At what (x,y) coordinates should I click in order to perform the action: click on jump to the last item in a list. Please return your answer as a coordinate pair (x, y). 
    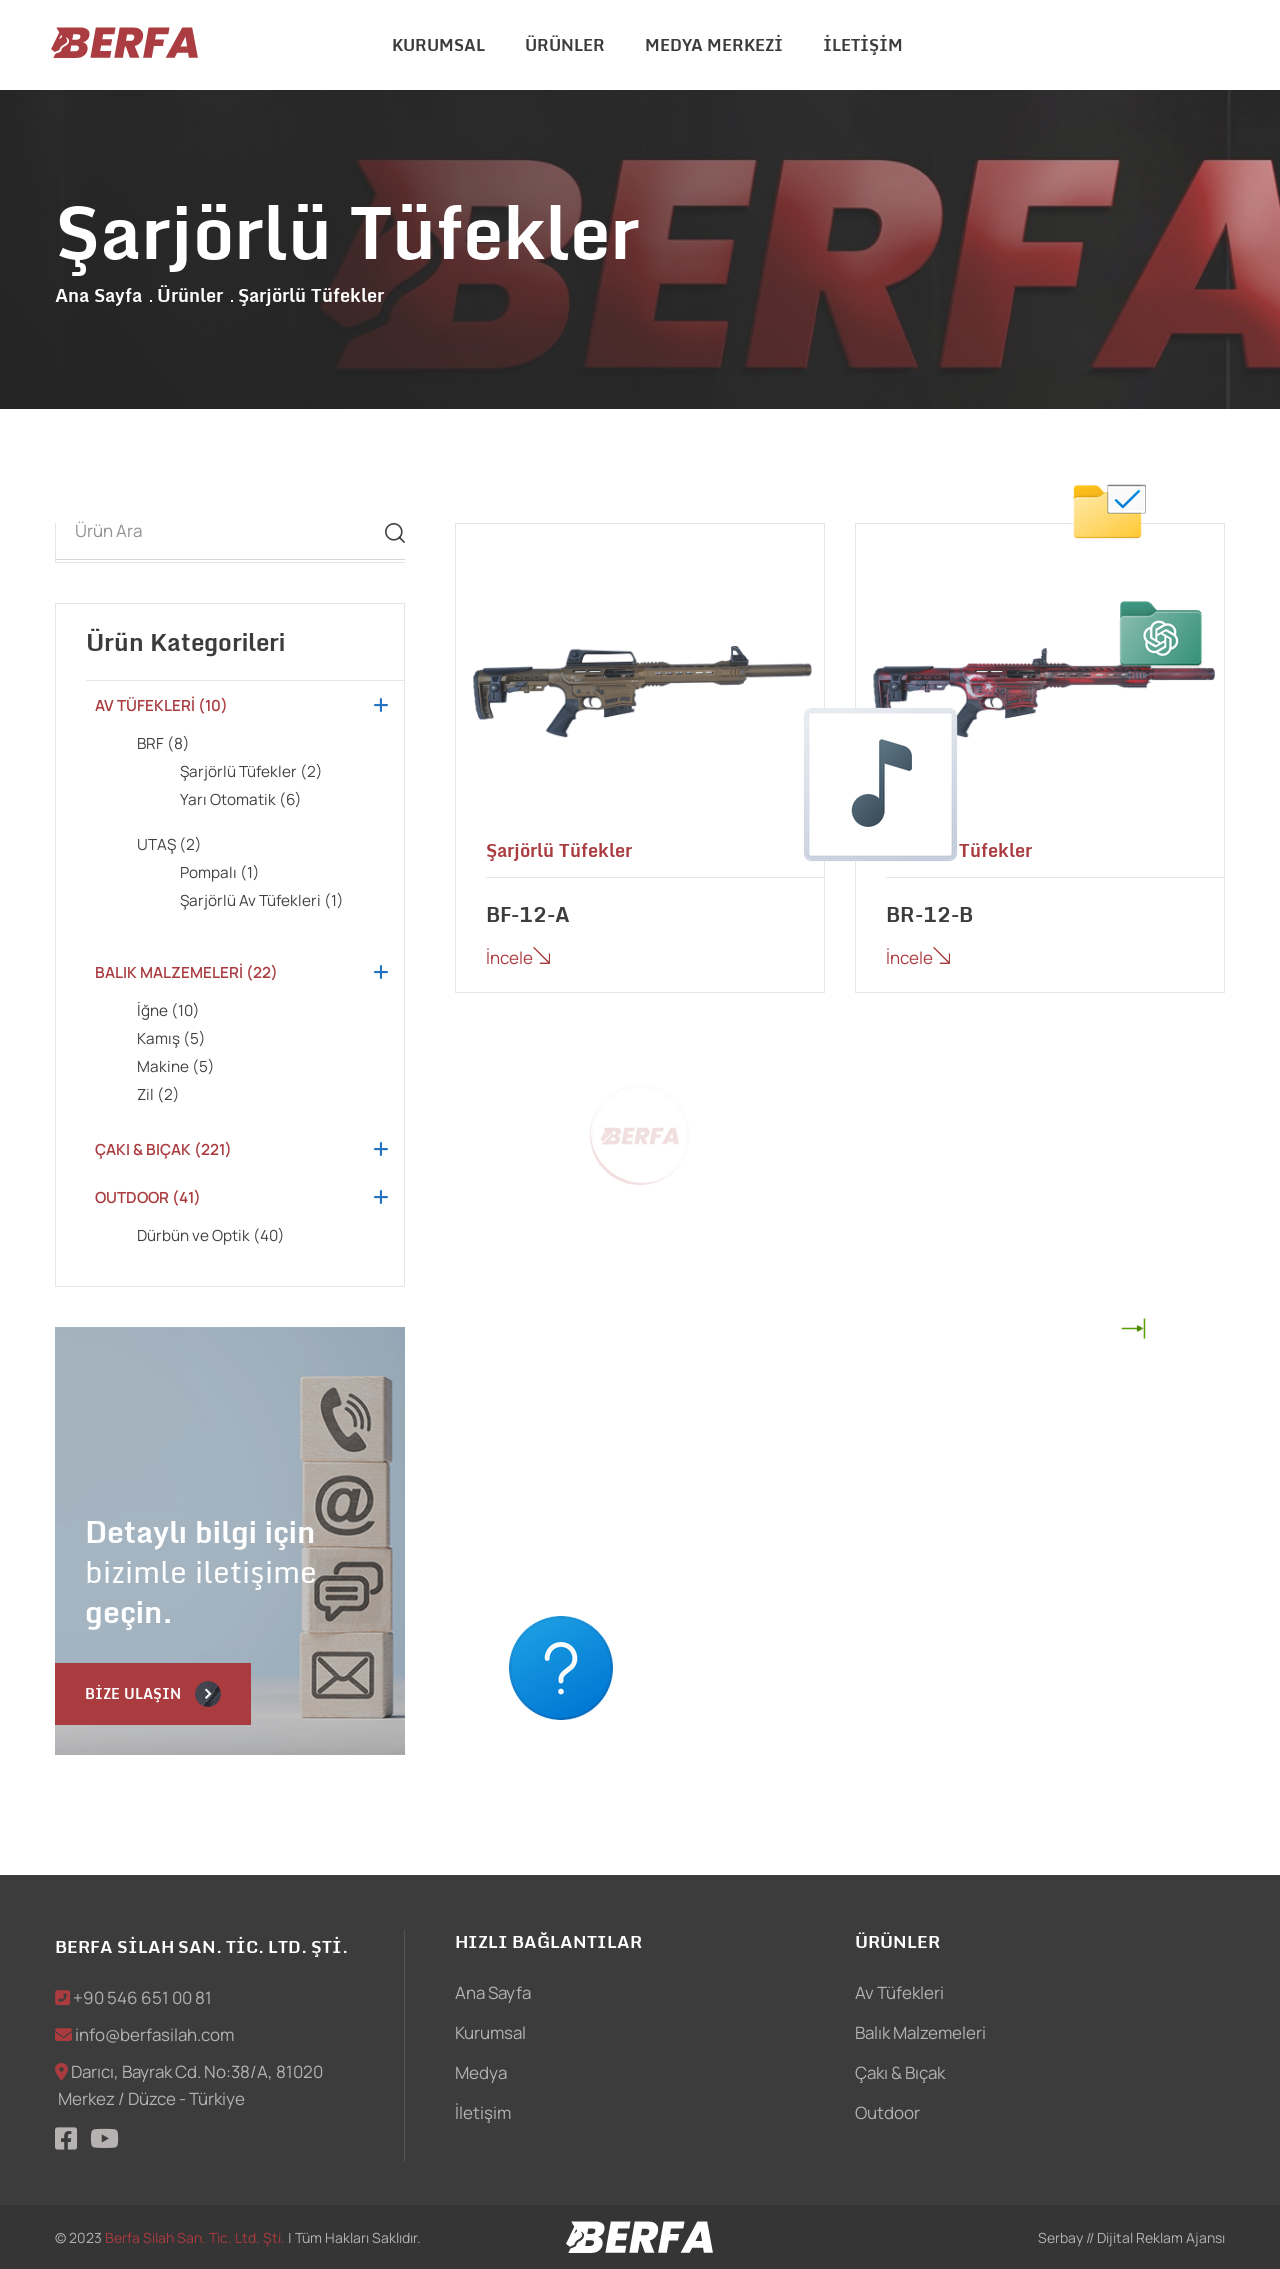
    Looking at the image, I should click on (1133, 1328).